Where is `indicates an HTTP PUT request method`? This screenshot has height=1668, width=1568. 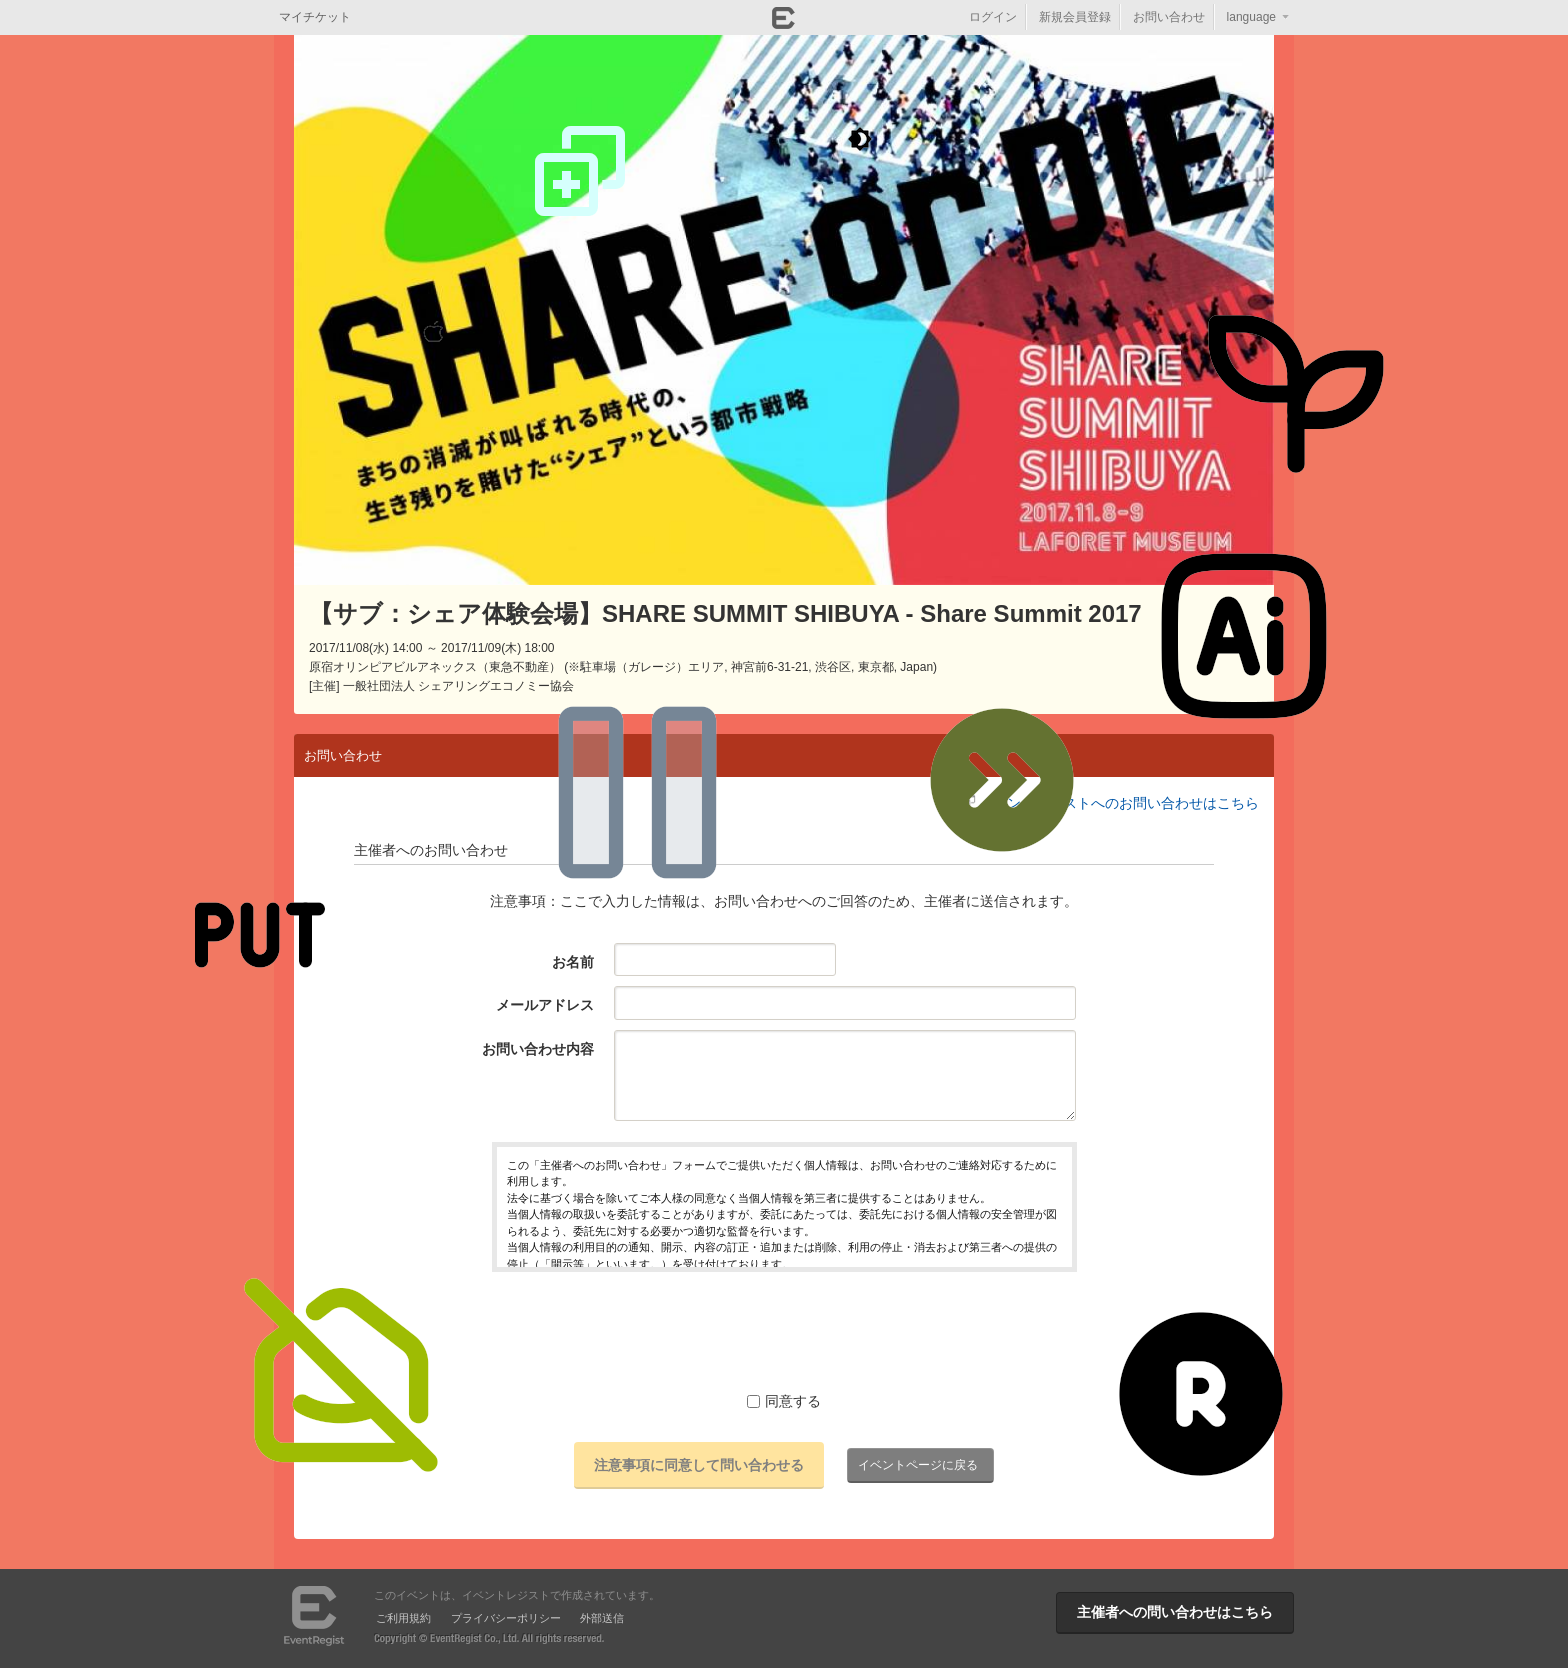 indicates an HTTP PUT request method is located at coordinates (260, 935).